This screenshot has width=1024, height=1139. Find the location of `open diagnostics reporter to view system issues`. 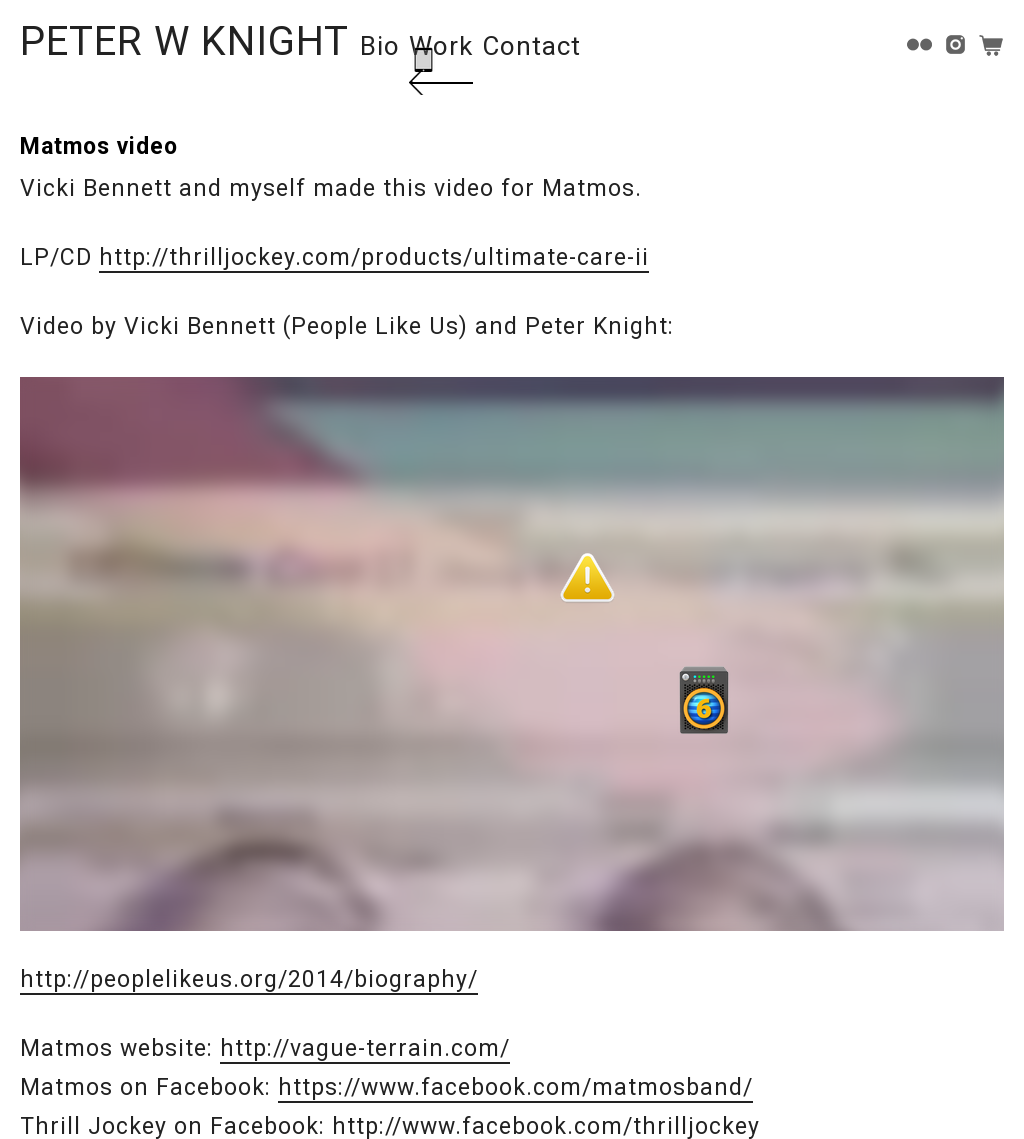

open diagnostics reporter to view system issues is located at coordinates (587, 577).